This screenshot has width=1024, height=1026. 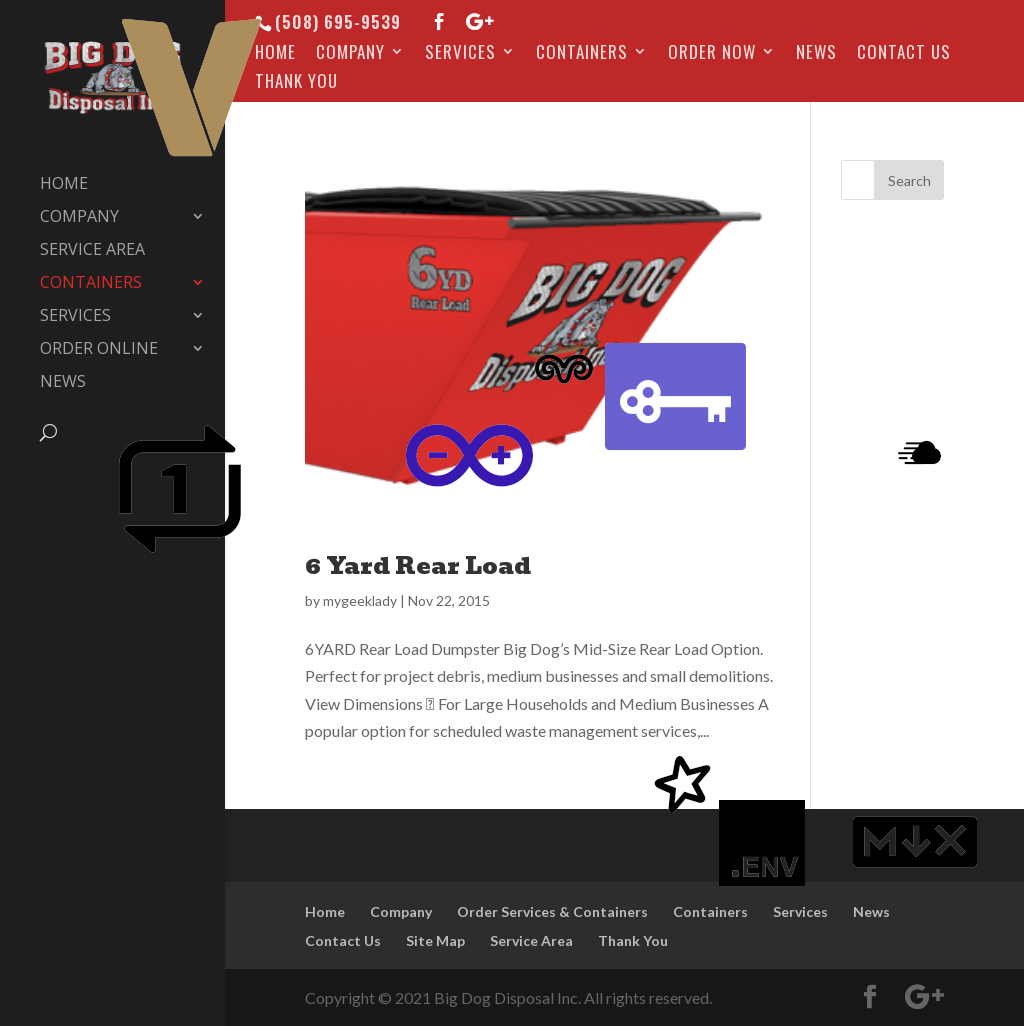 What do you see at coordinates (469, 455) in the screenshot?
I see `Arduino brand logo` at bounding box center [469, 455].